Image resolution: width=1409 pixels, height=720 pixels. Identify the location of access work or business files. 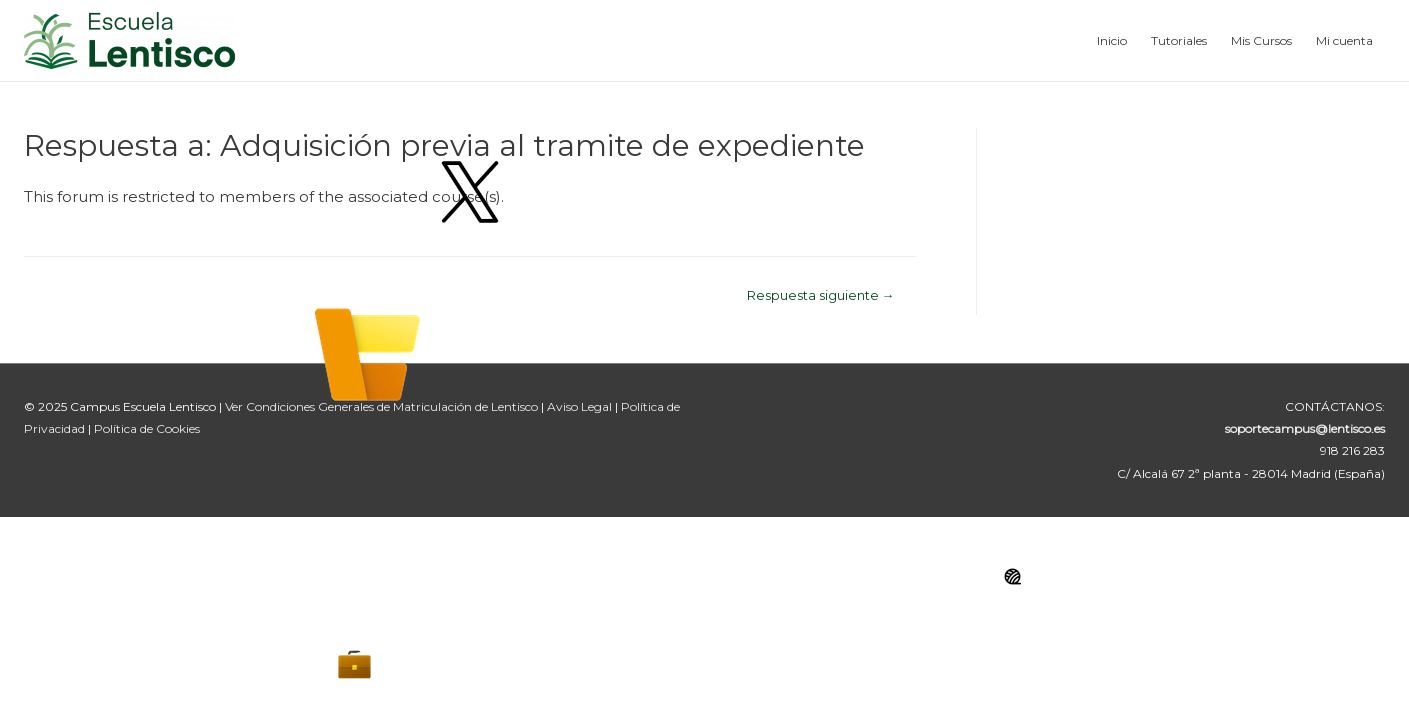
(354, 664).